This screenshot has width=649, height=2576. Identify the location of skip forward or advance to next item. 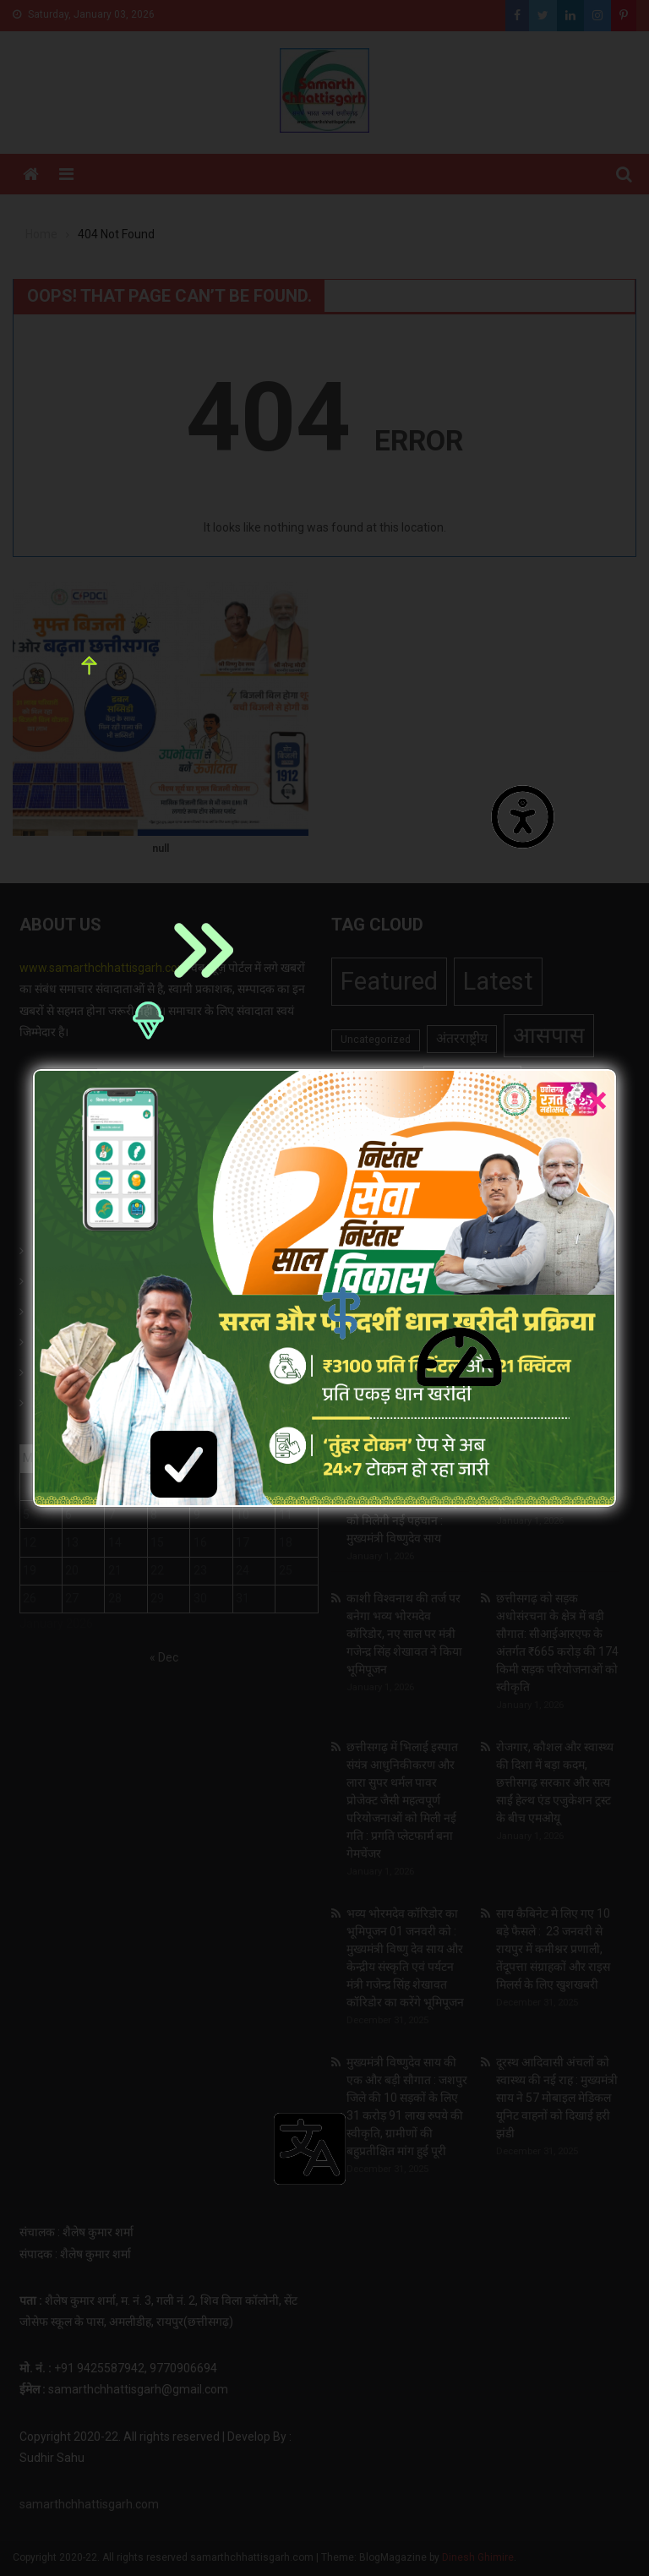
(201, 950).